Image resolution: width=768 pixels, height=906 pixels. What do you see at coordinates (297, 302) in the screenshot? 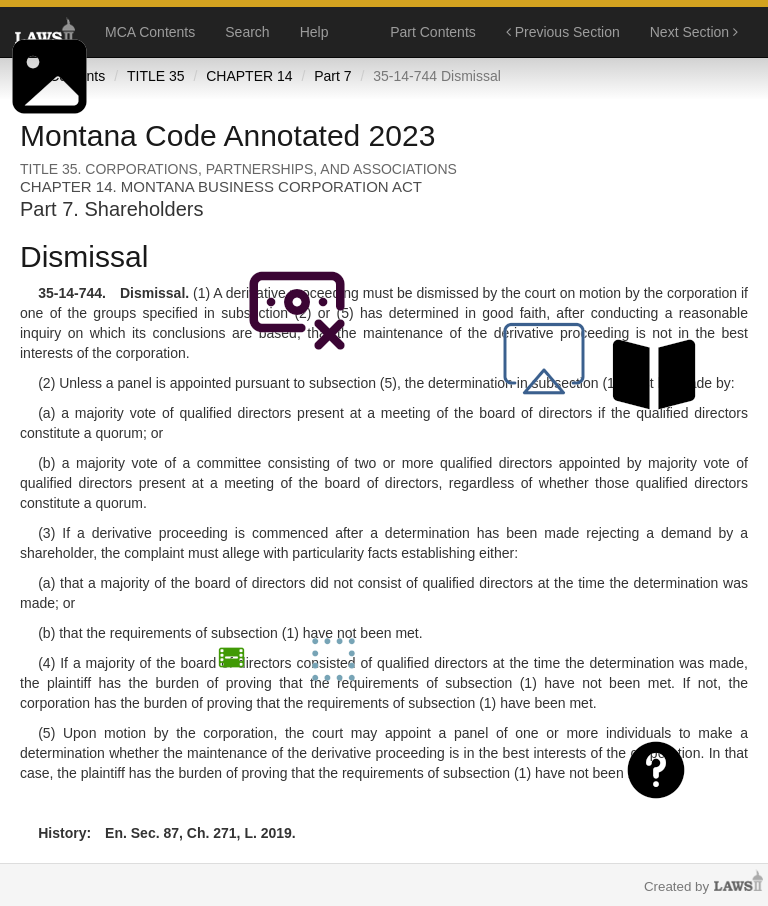
I see `payment declined or failed` at bounding box center [297, 302].